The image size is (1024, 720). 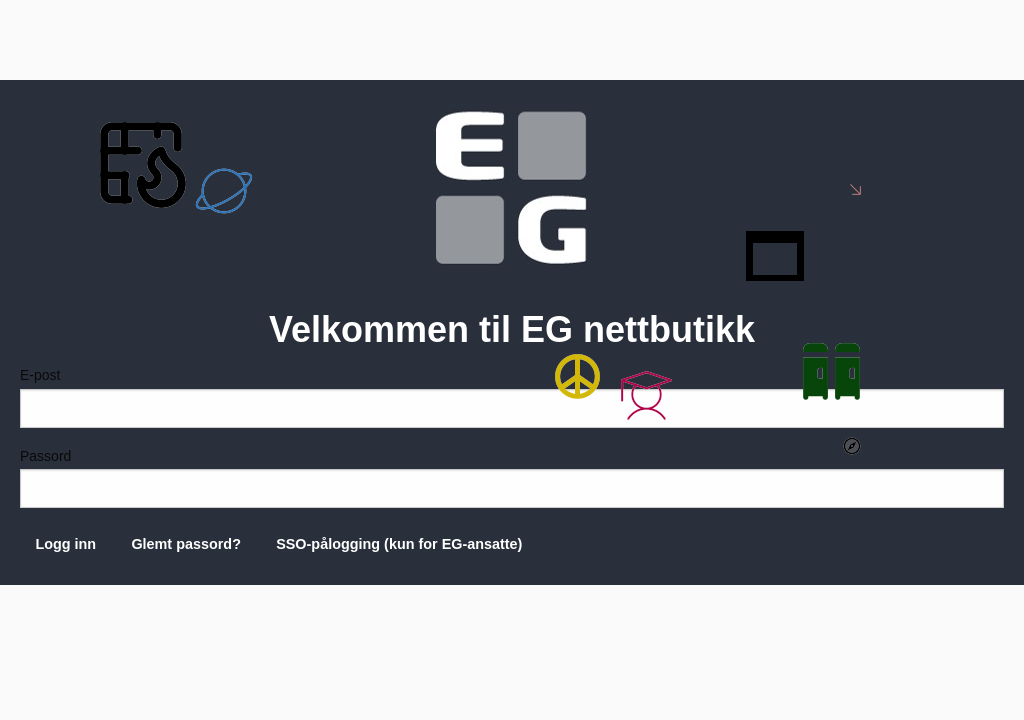 I want to click on explore global or worldwide content, so click(x=224, y=191).